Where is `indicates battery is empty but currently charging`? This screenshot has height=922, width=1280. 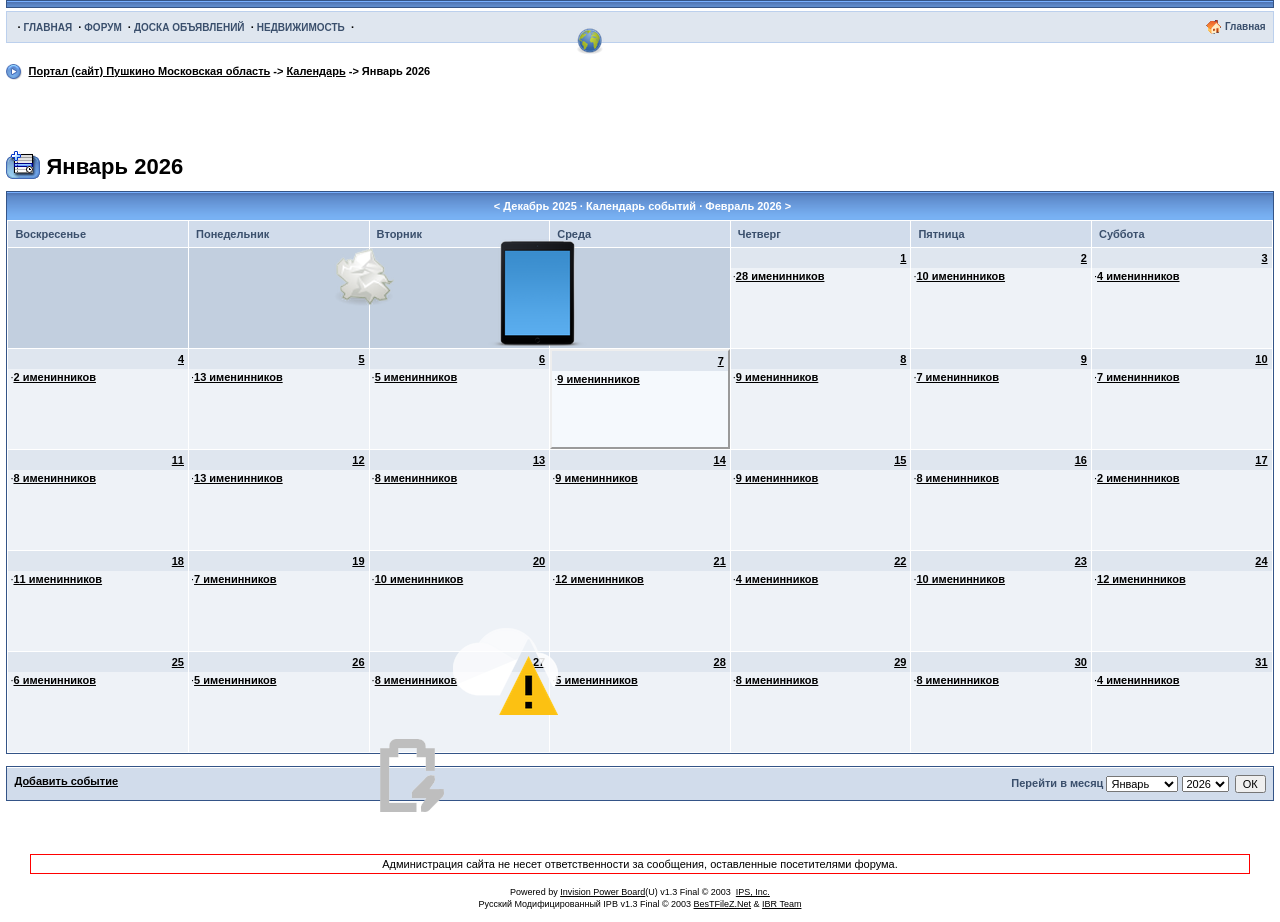
indicates battery is empty but currently charging is located at coordinates (407, 775).